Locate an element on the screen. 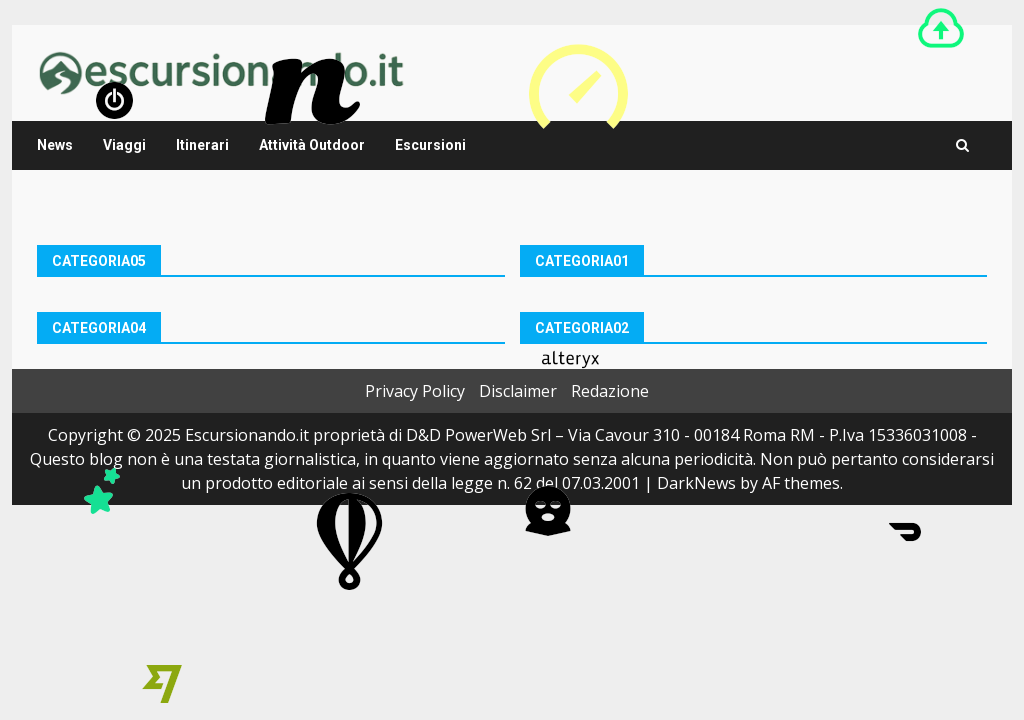 Image resolution: width=1024 pixels, height=720 pixels. upload file to cloud storage is located at coordinates (941, 29).